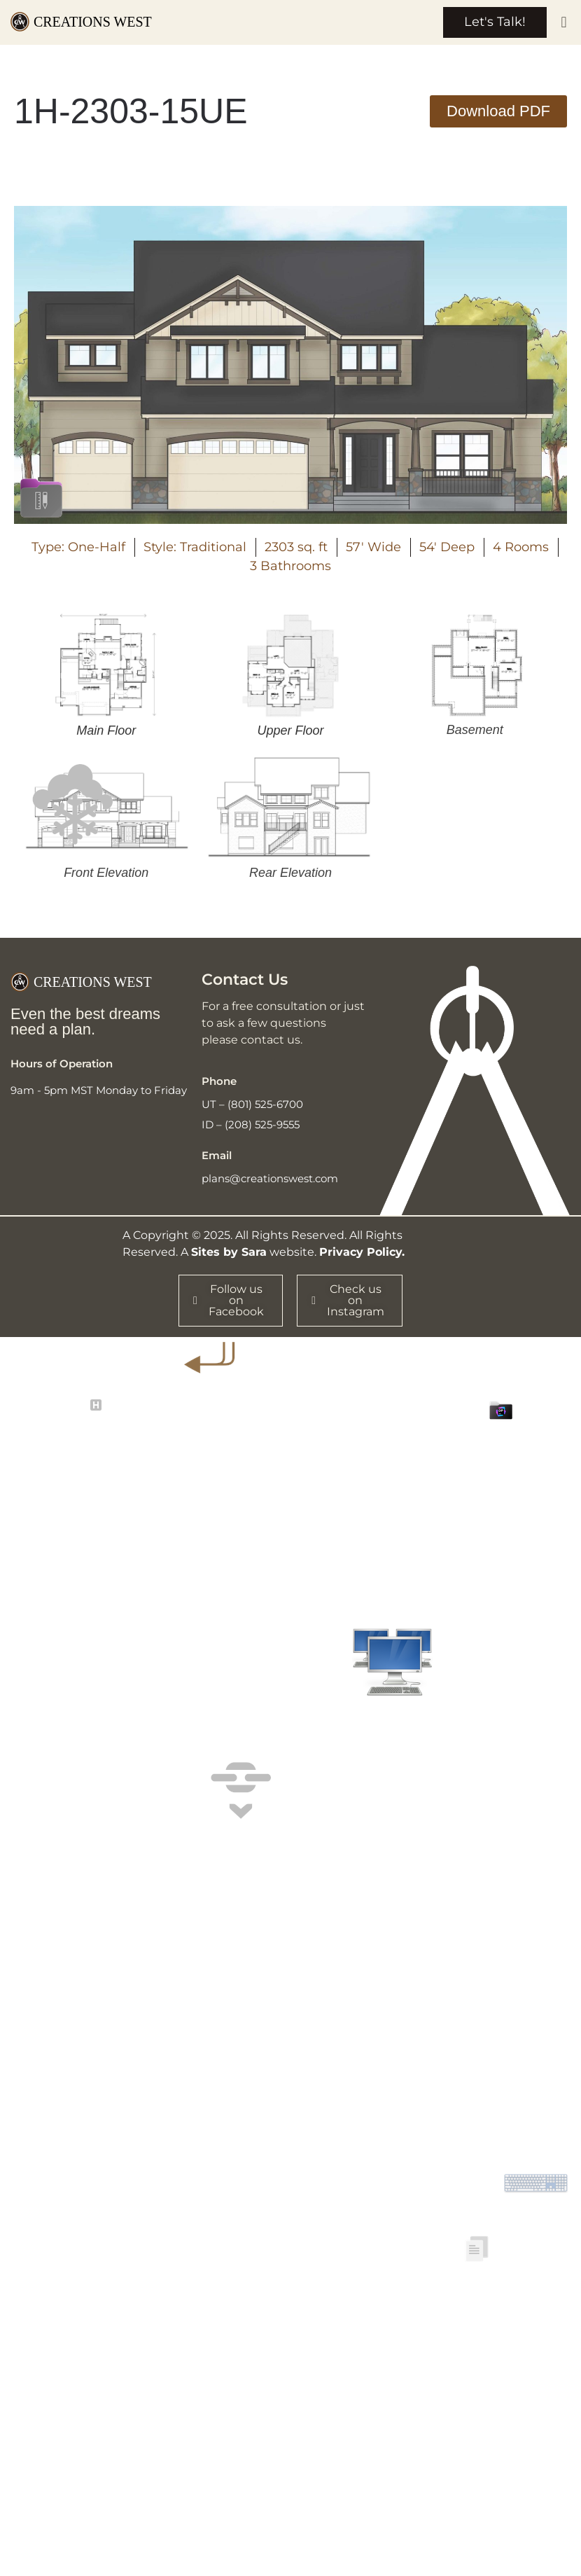 This screenshot has width=581, height=2576. I want to click on reply to all recipients of an email, so click(209, 1357).